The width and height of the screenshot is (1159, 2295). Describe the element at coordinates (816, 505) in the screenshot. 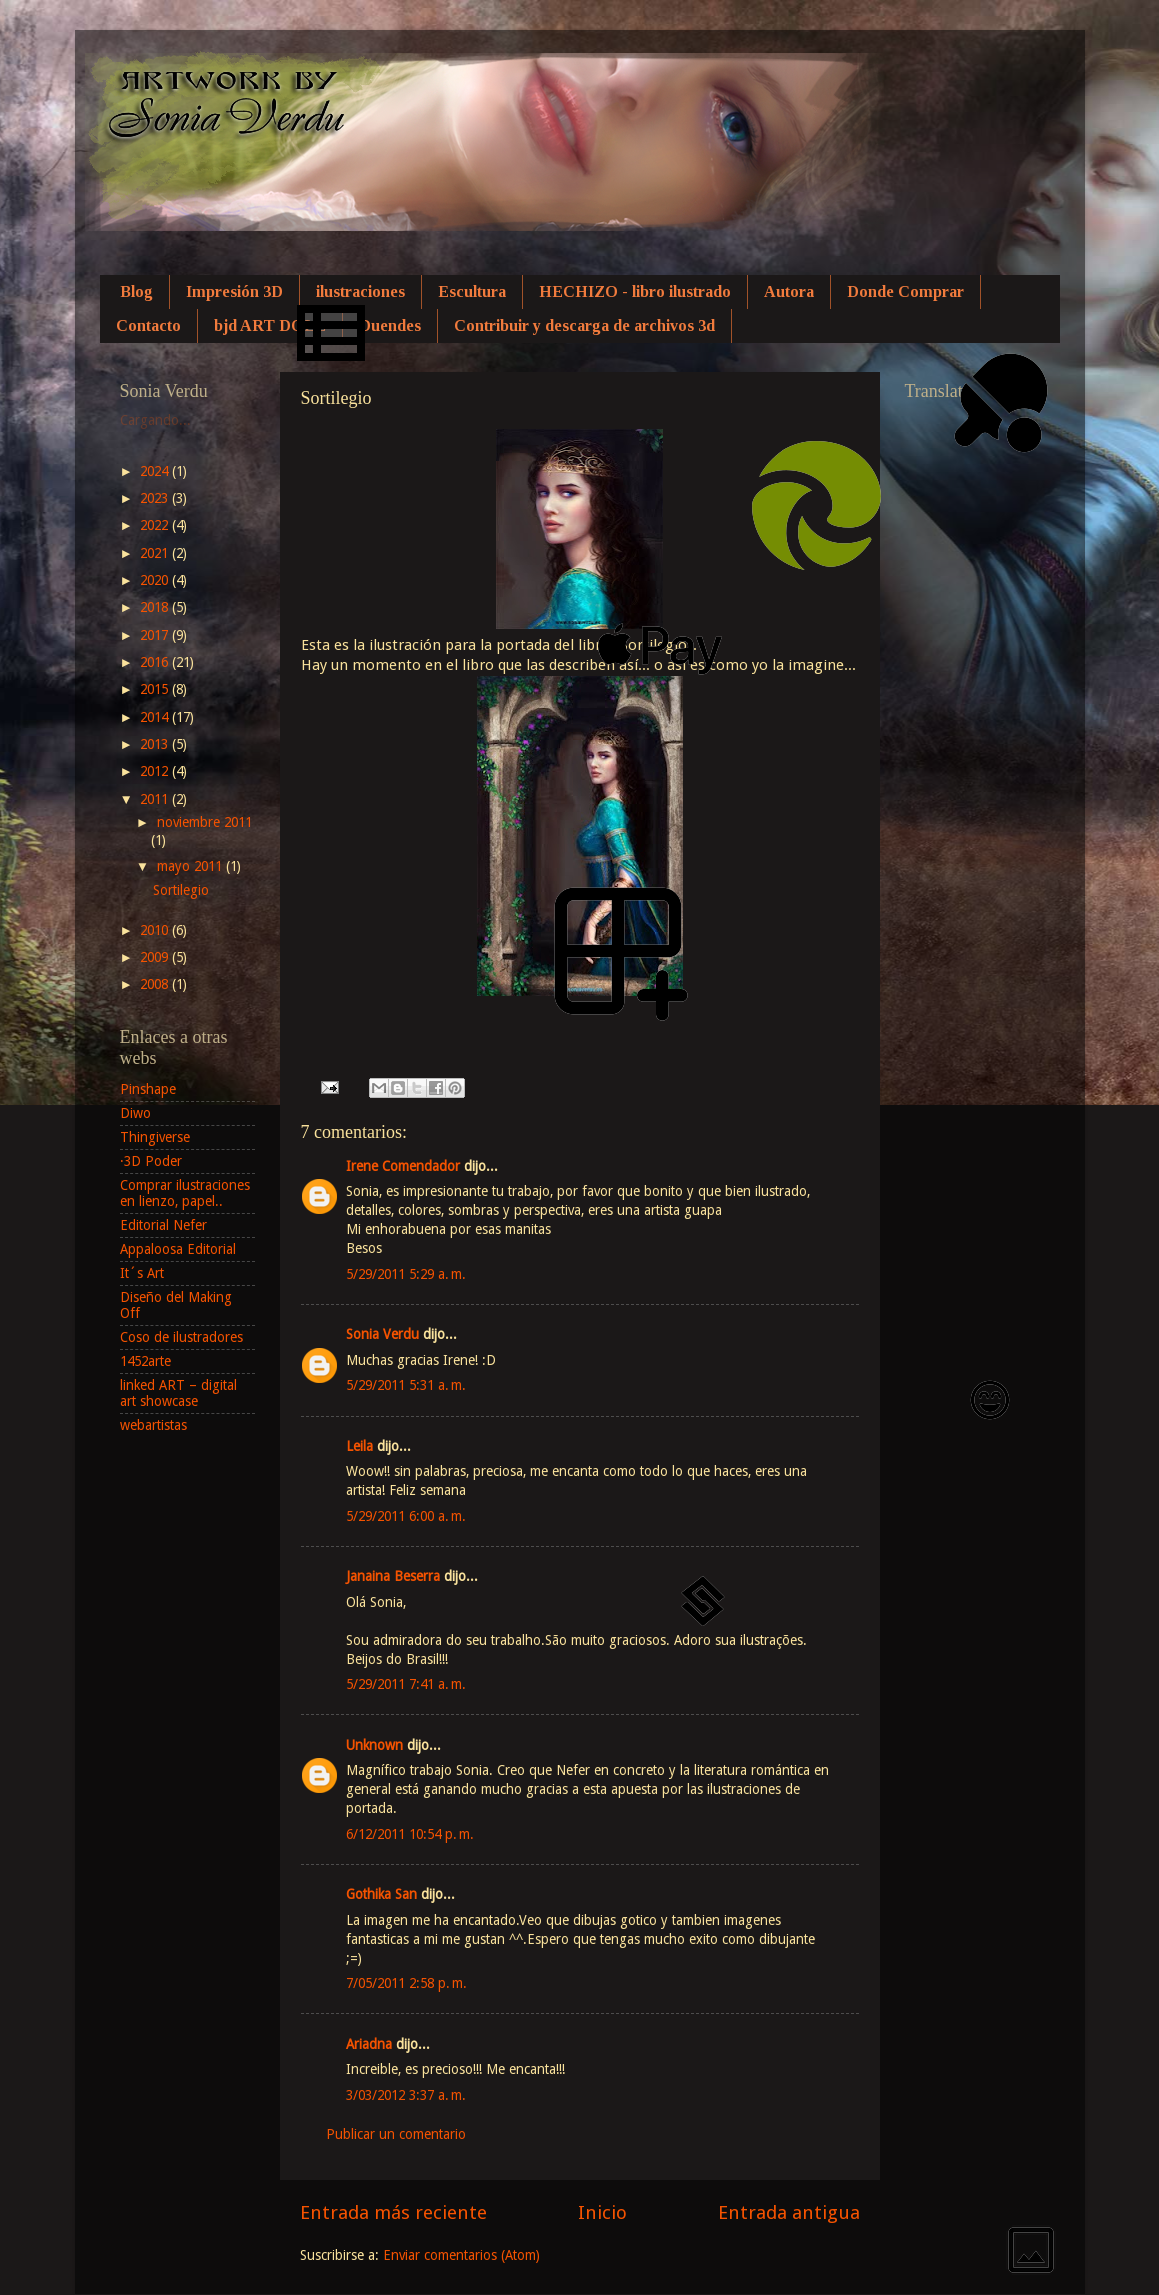

I see `open microsoft edge browser` at that location.